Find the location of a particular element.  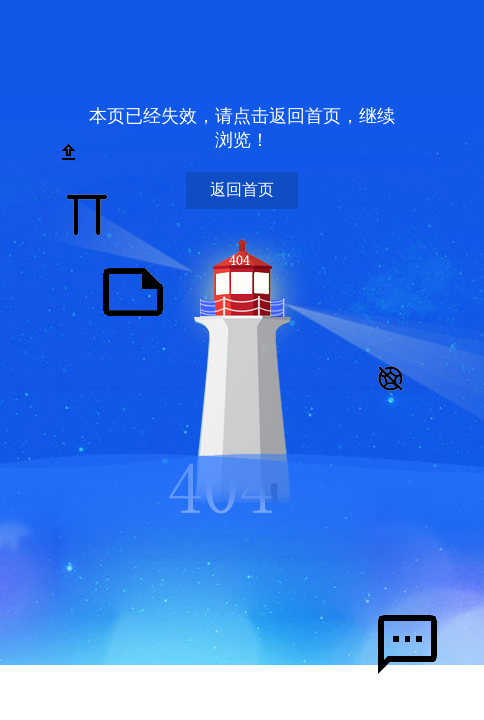

upload a file from your device is located at coordinates (68, 152).